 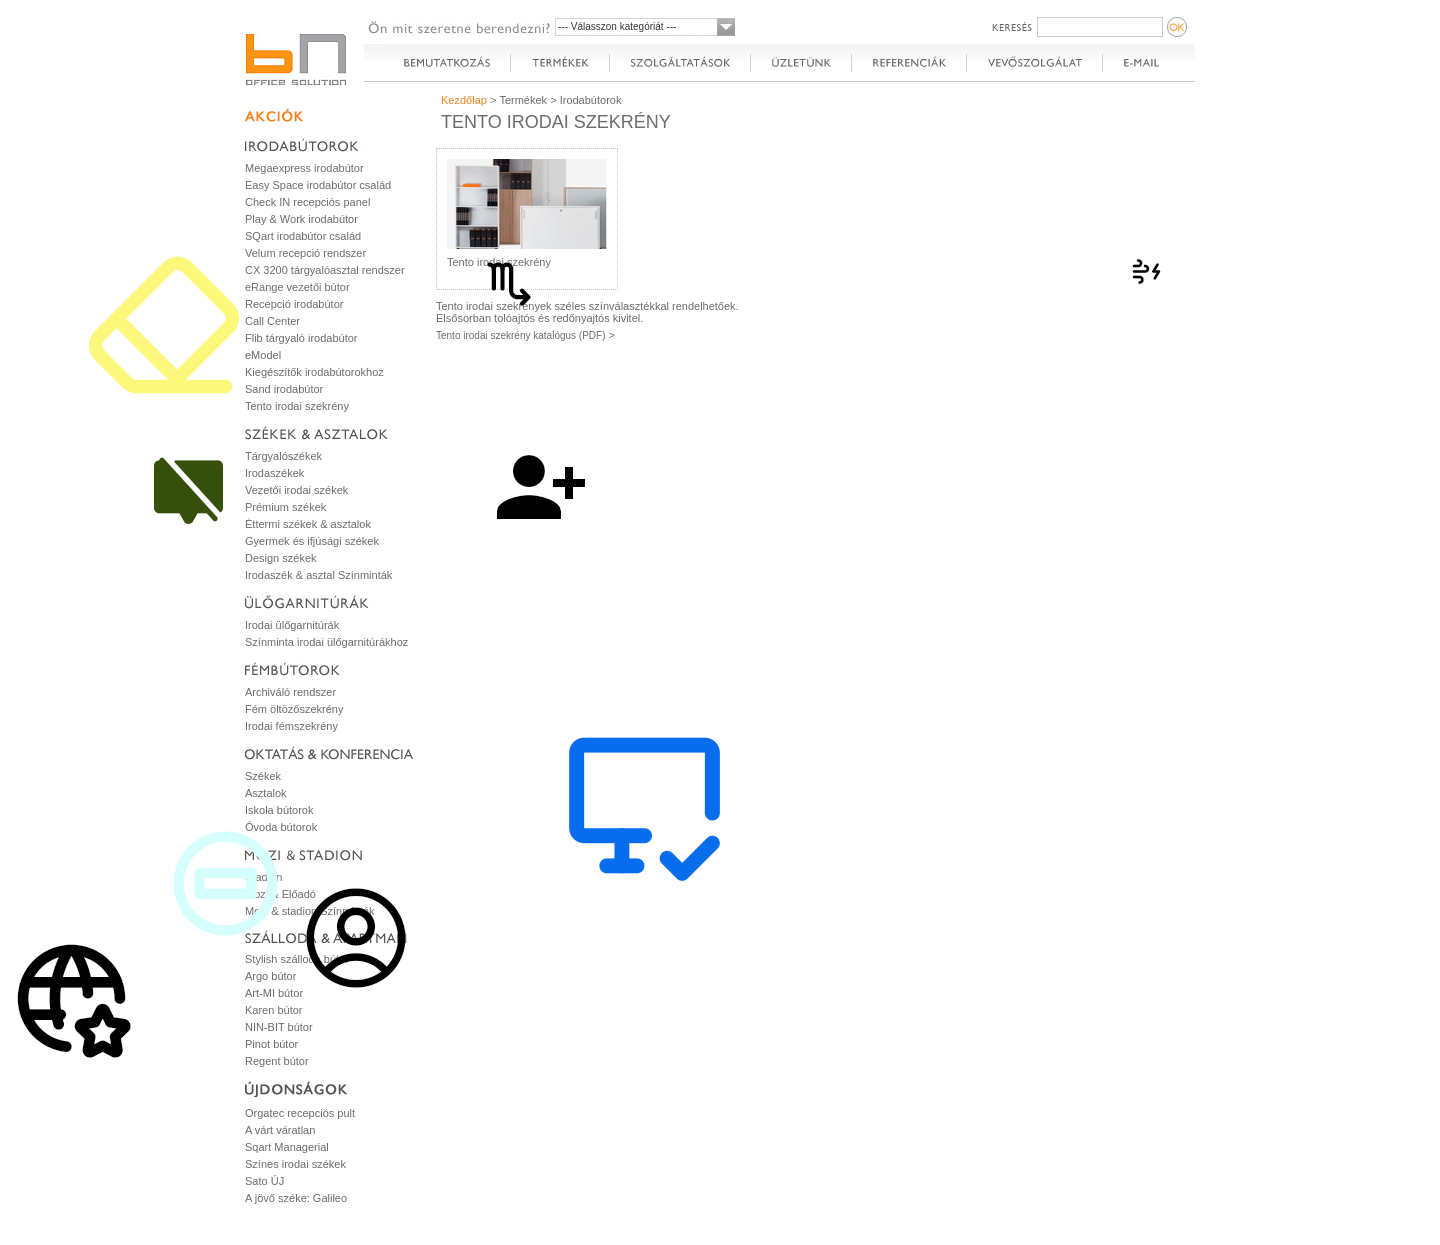 I want to click on indicates scorpio zodiac sign, so click(x=509, y=282).